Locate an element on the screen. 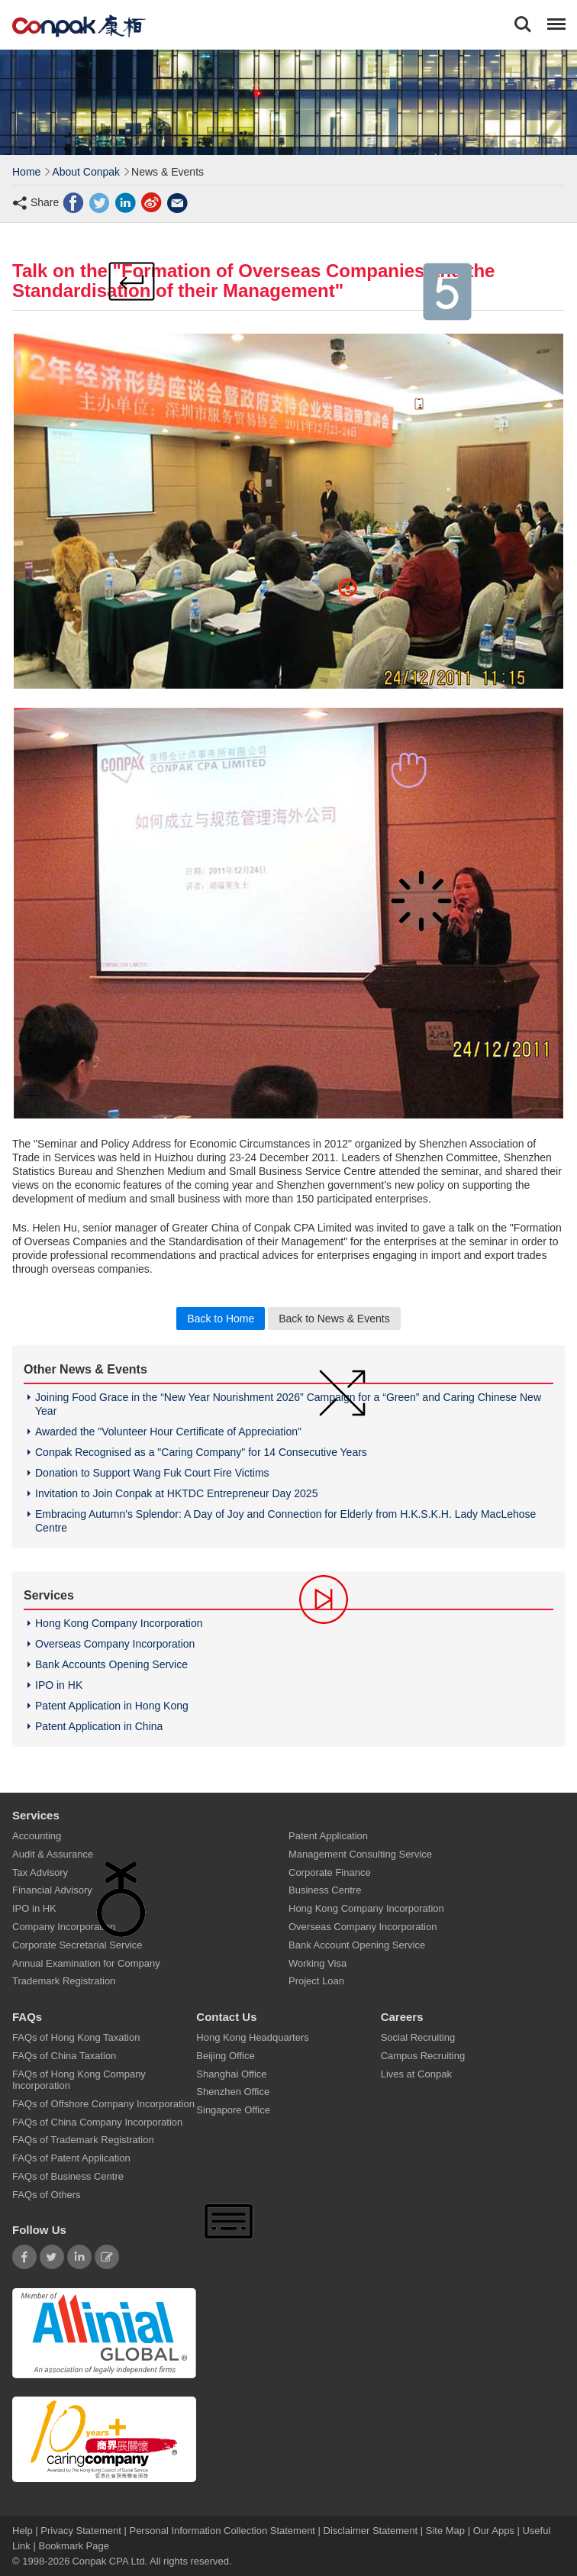 Image resolution: width=577 pixels, height=2576 pixels. view your profile or identity information is located at coordinates (419, 404).